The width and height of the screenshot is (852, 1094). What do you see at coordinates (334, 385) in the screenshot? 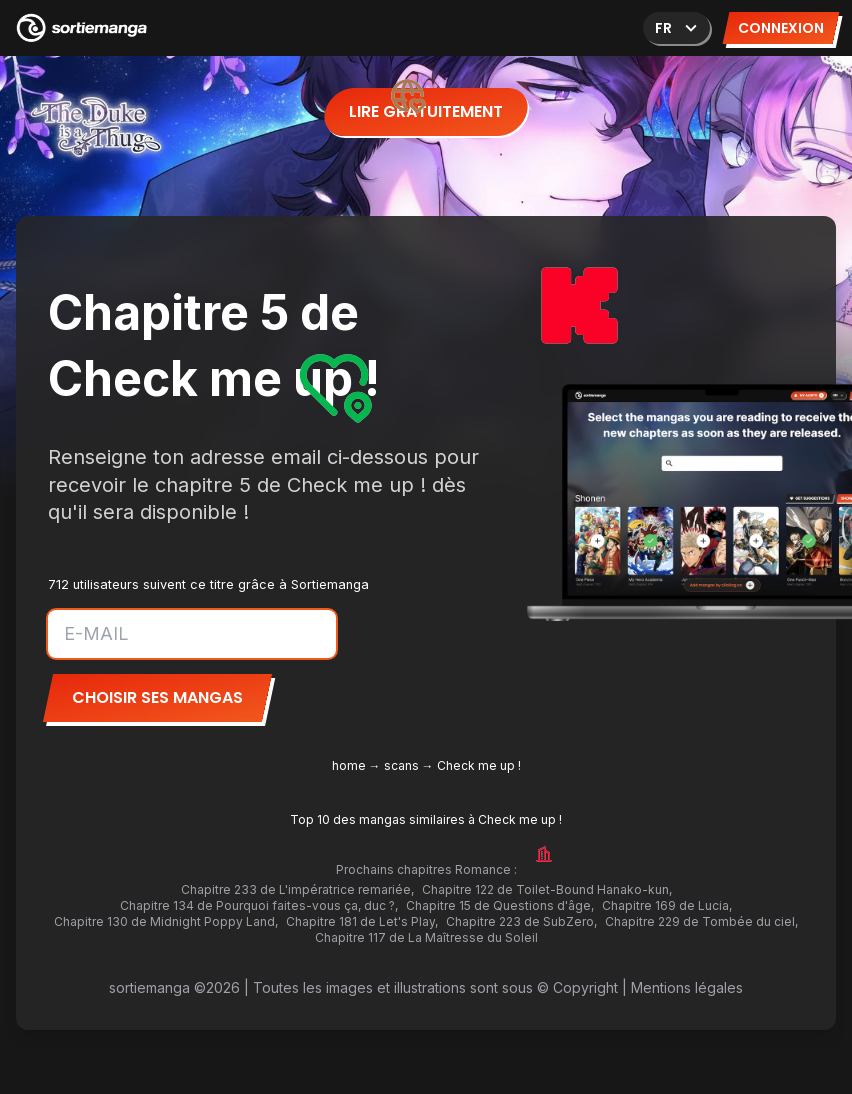
I see `save this location to favorites` at bounding box center [334, 385].